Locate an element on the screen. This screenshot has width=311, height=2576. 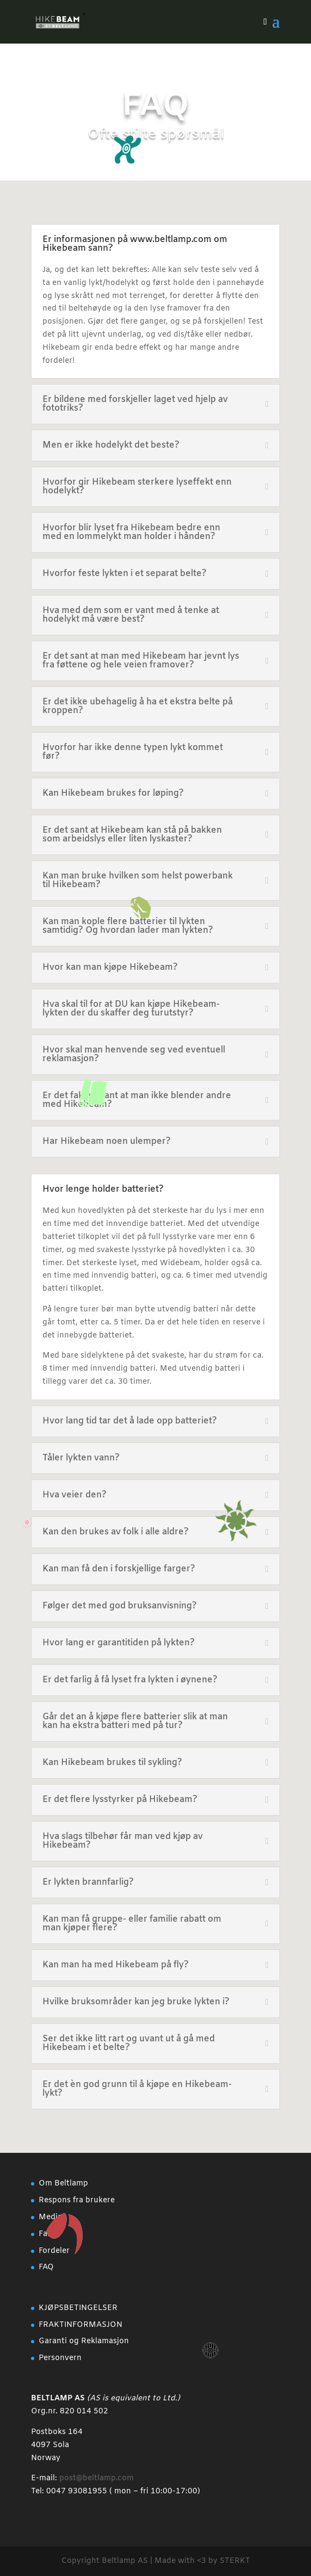
select a practice target or training dummy is located at coordinates (127, 150).